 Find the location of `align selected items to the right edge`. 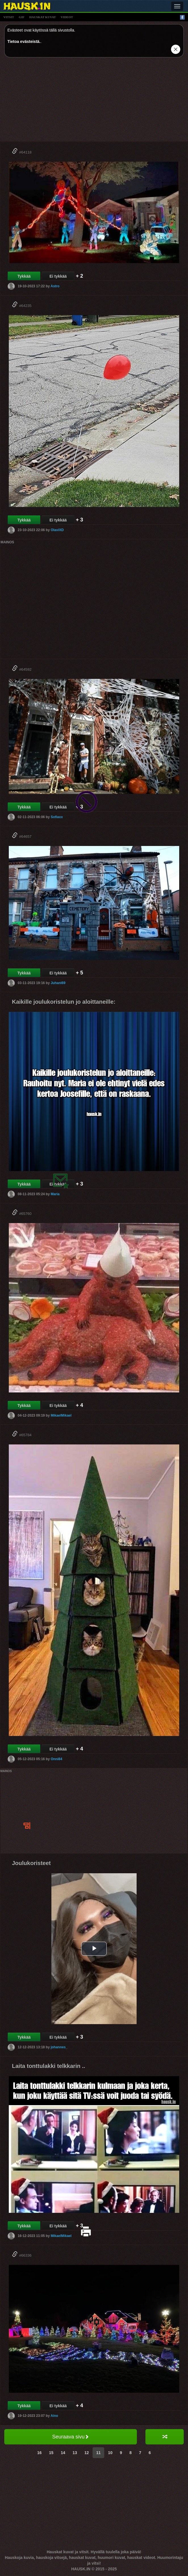

align selected items to the right edge is located at coordinates (27, 1826).